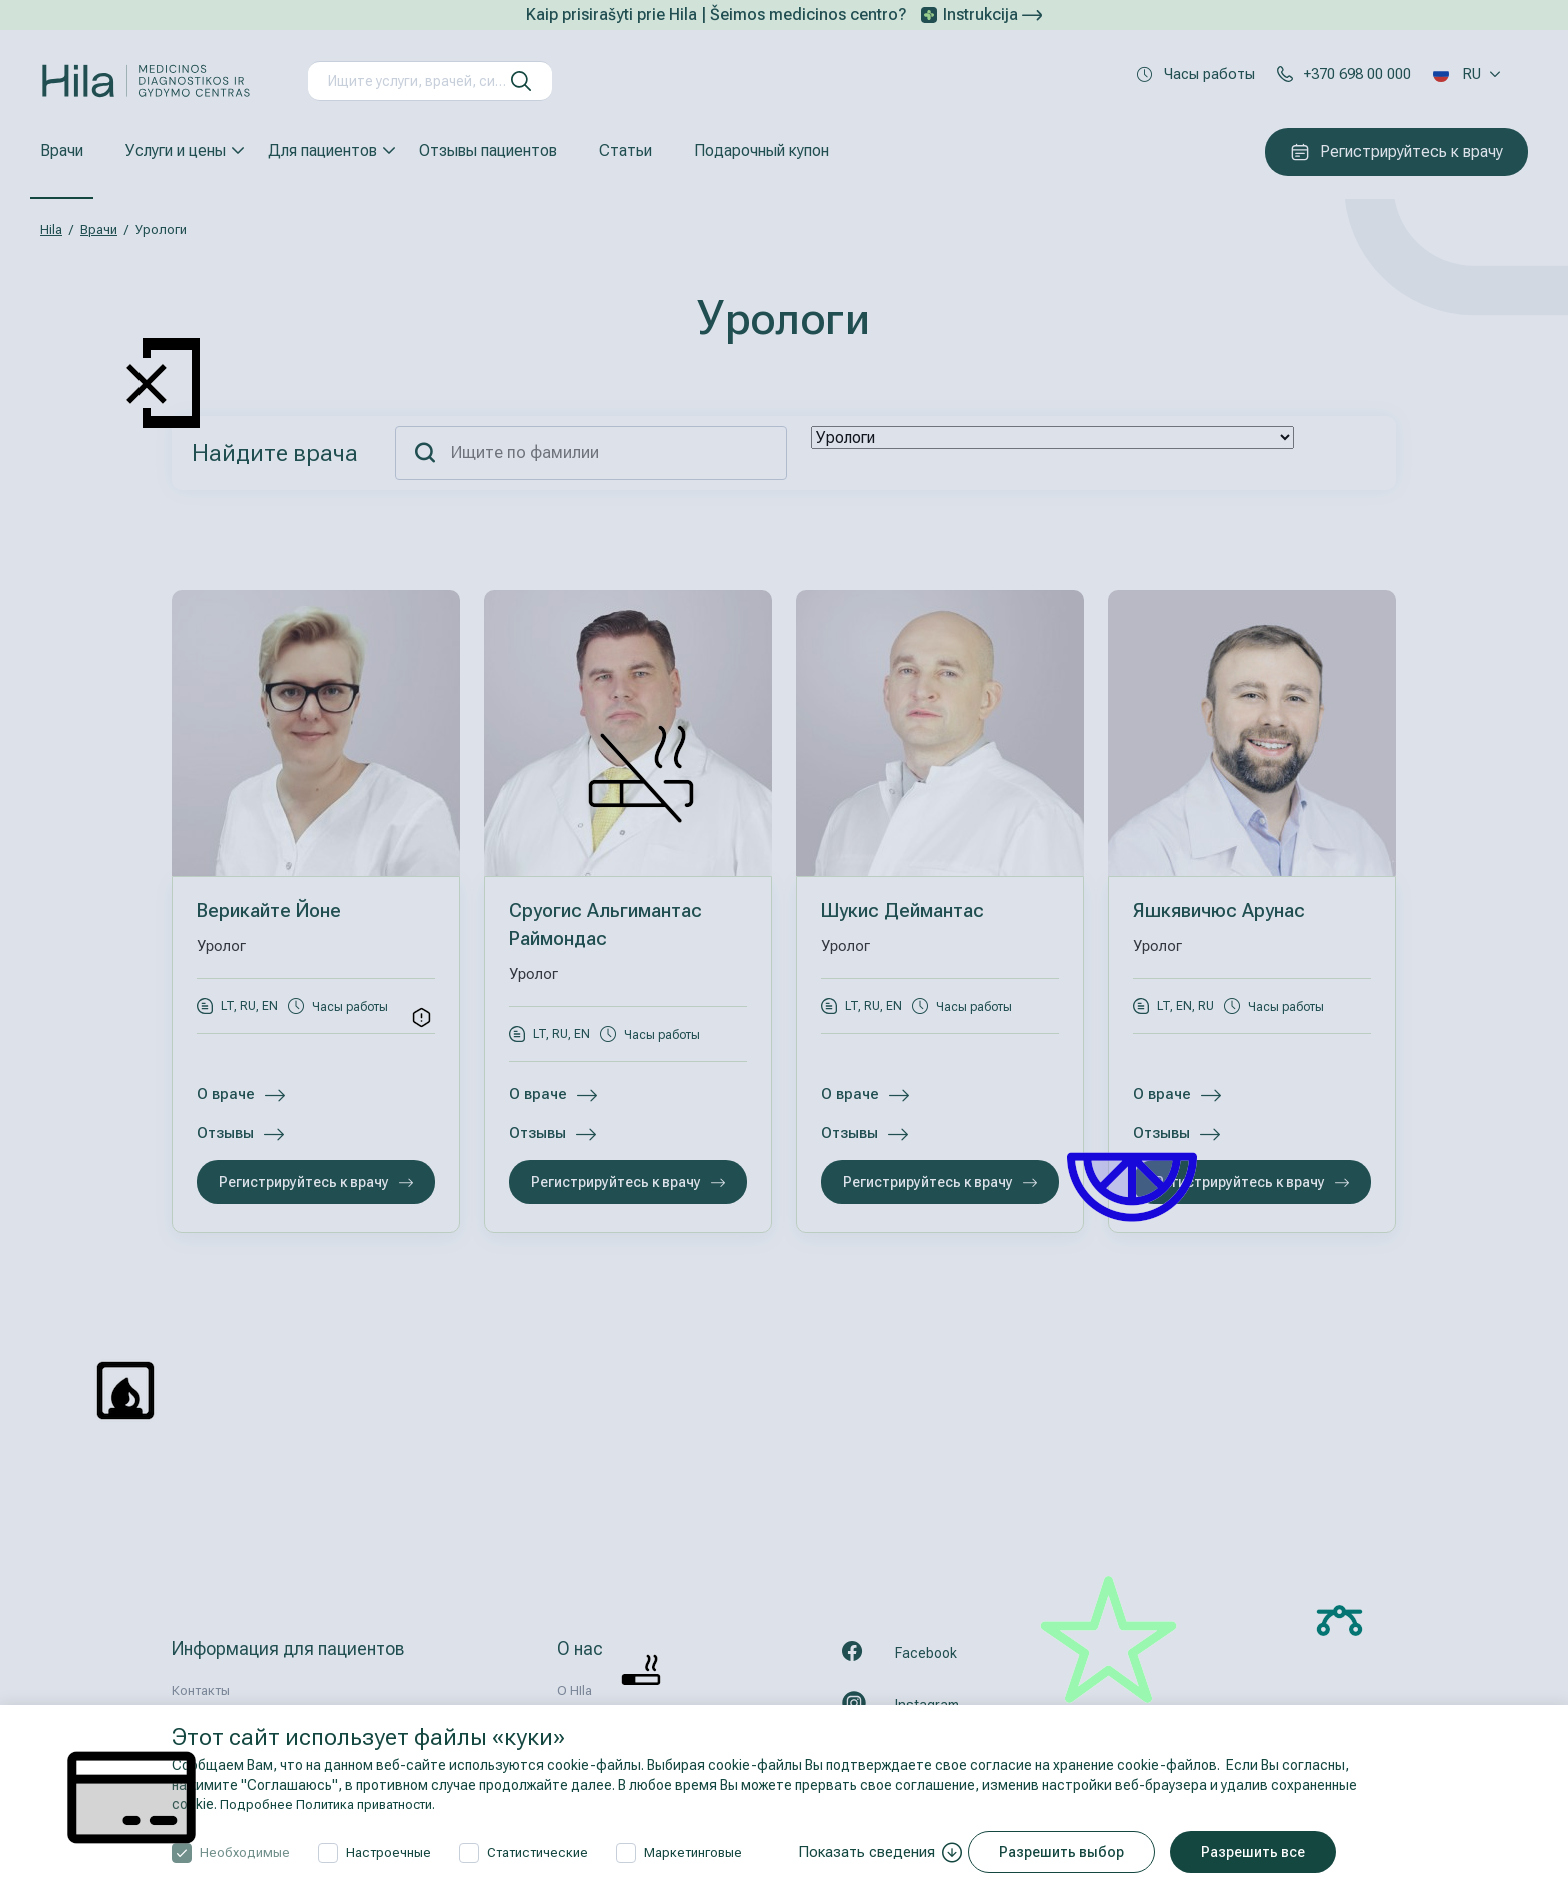 The width and height of the screenshot is (1568, 1891). Describe the element at coordinates (125, 1390) in the screenshot. I see `access fireplace or heating controls` at that location.